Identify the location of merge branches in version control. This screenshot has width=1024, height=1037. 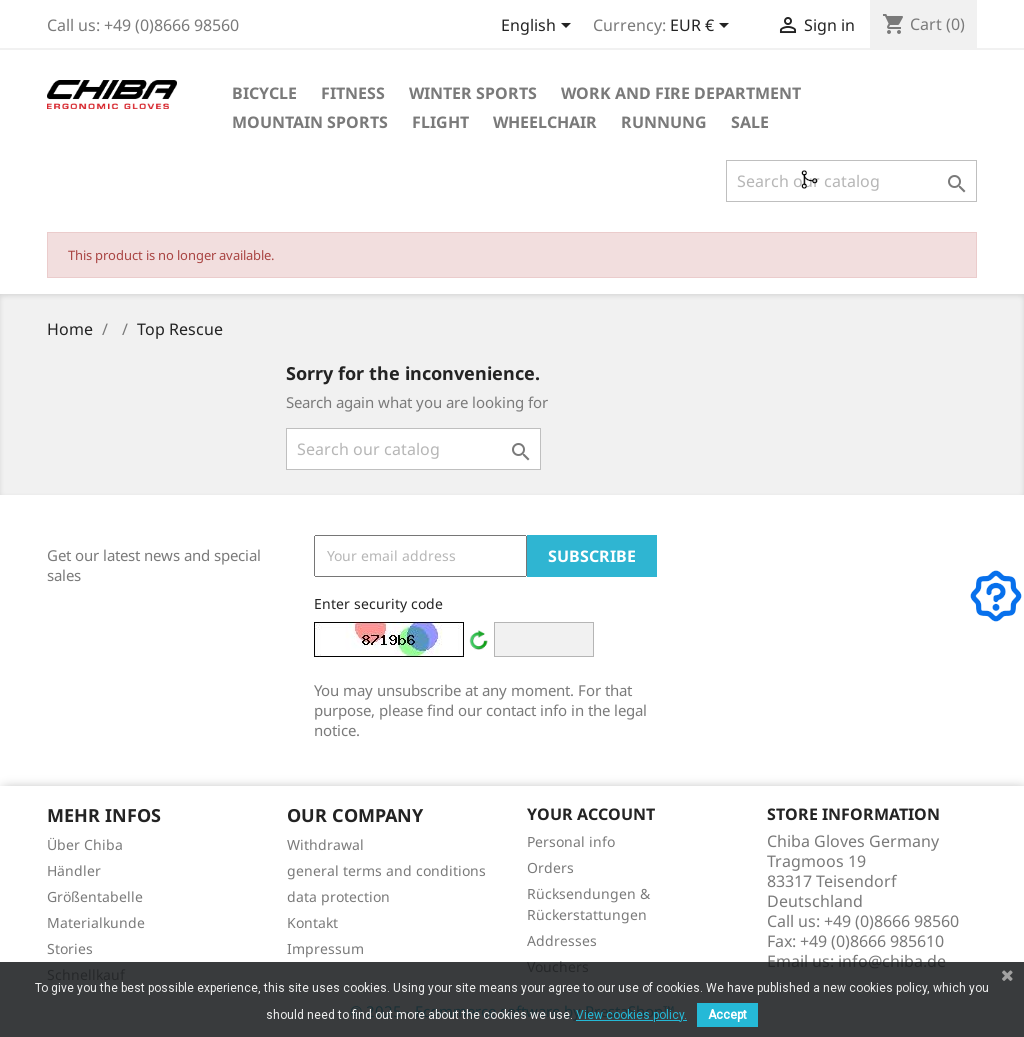
(809, 179).